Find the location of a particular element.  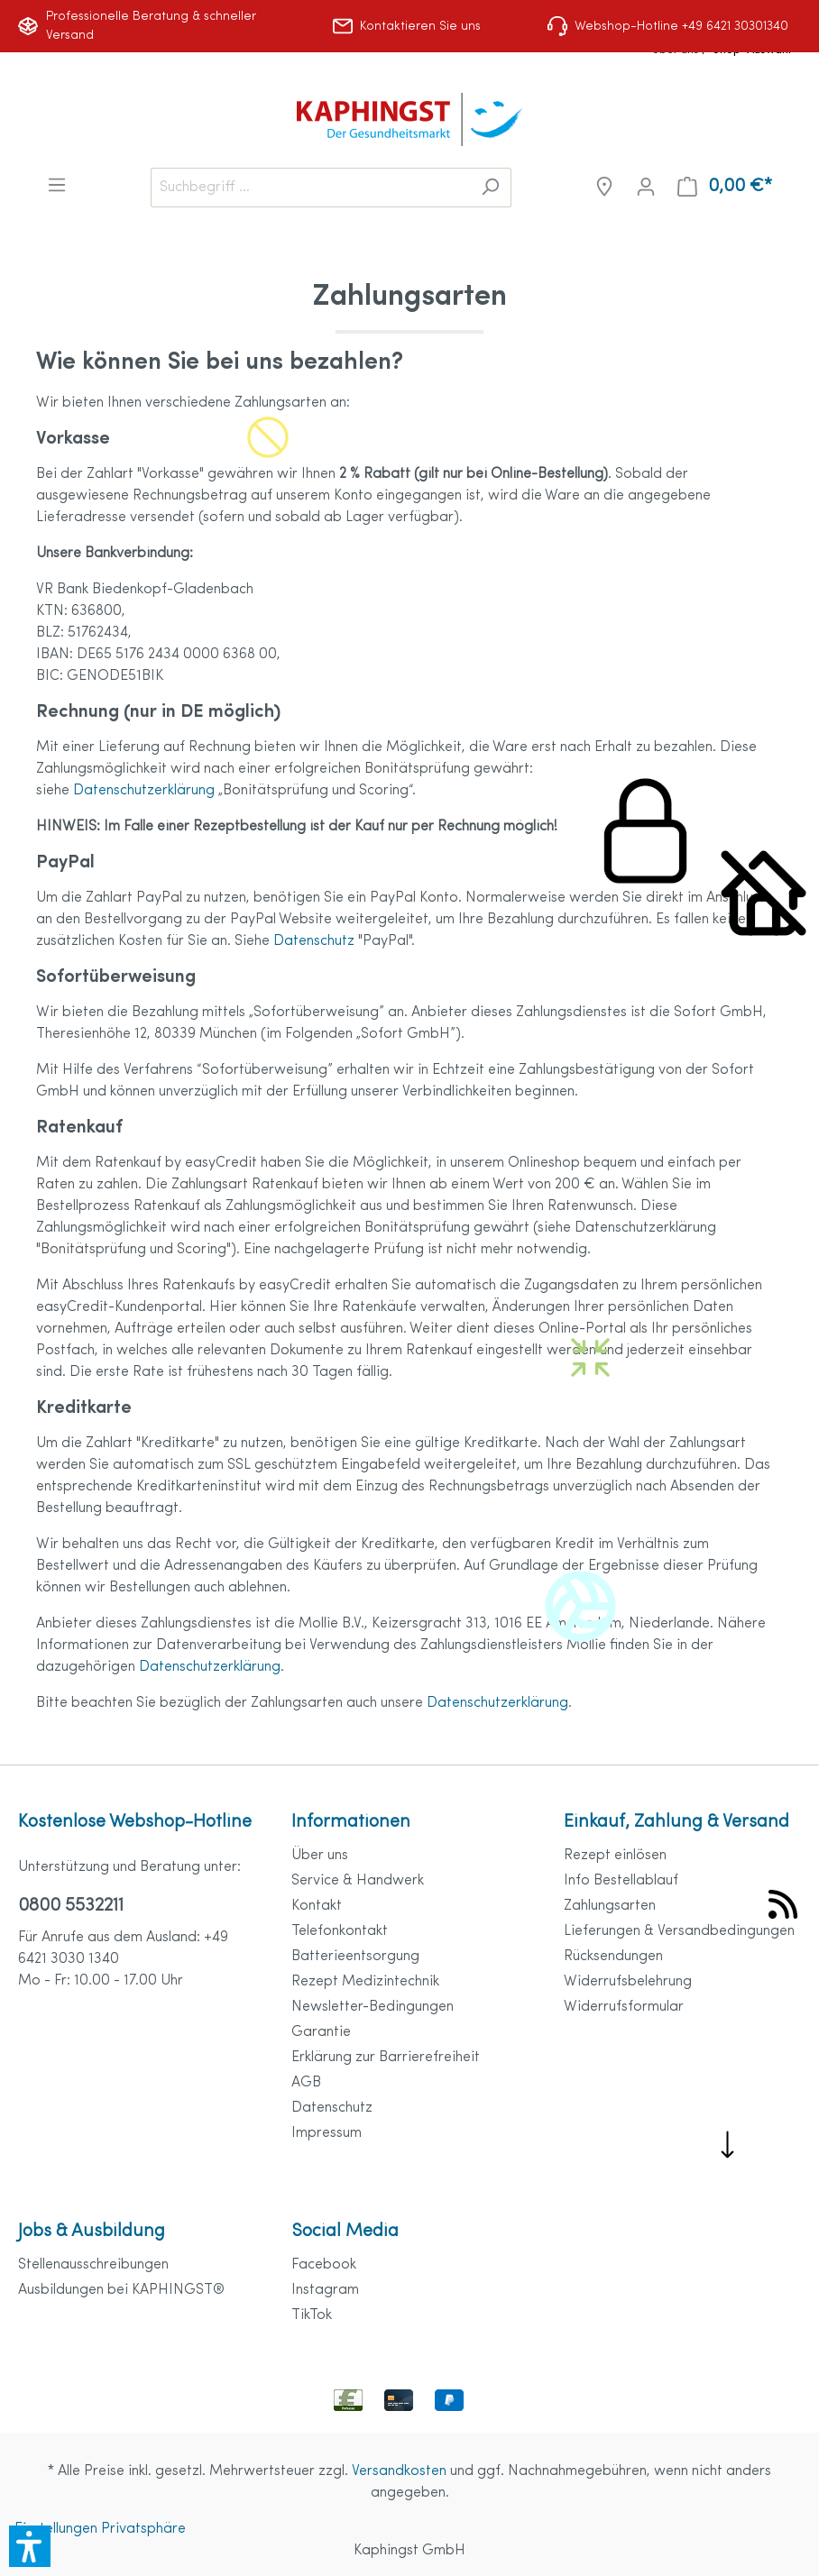

home feature is currently disabled is located at coordinates (763, 893).